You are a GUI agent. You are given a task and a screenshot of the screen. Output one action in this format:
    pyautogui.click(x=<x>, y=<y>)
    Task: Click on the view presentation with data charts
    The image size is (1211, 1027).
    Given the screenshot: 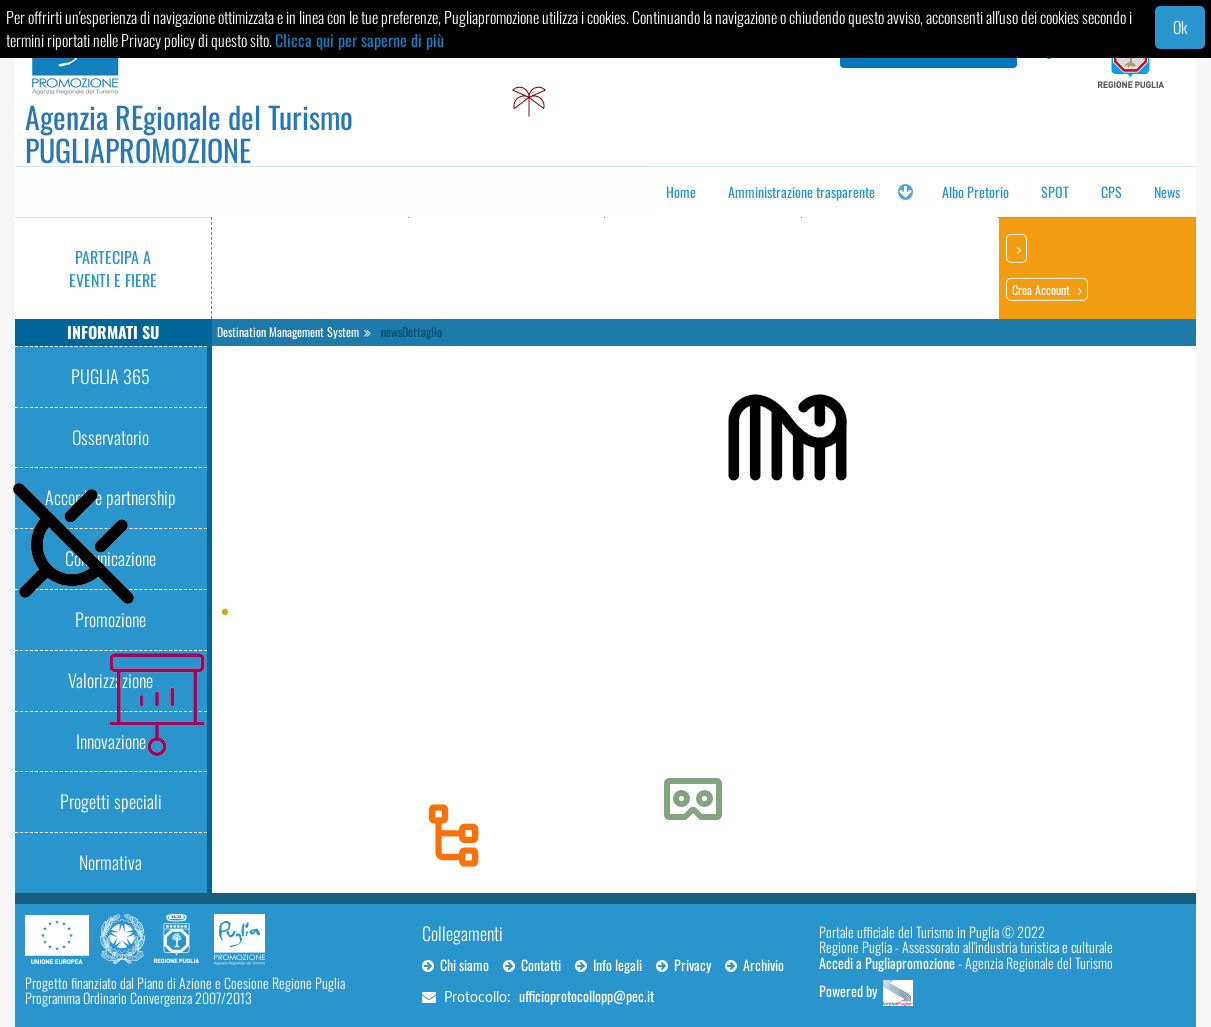 What is the action you would take?
    pyautogui.click(x=157, y=697)
    